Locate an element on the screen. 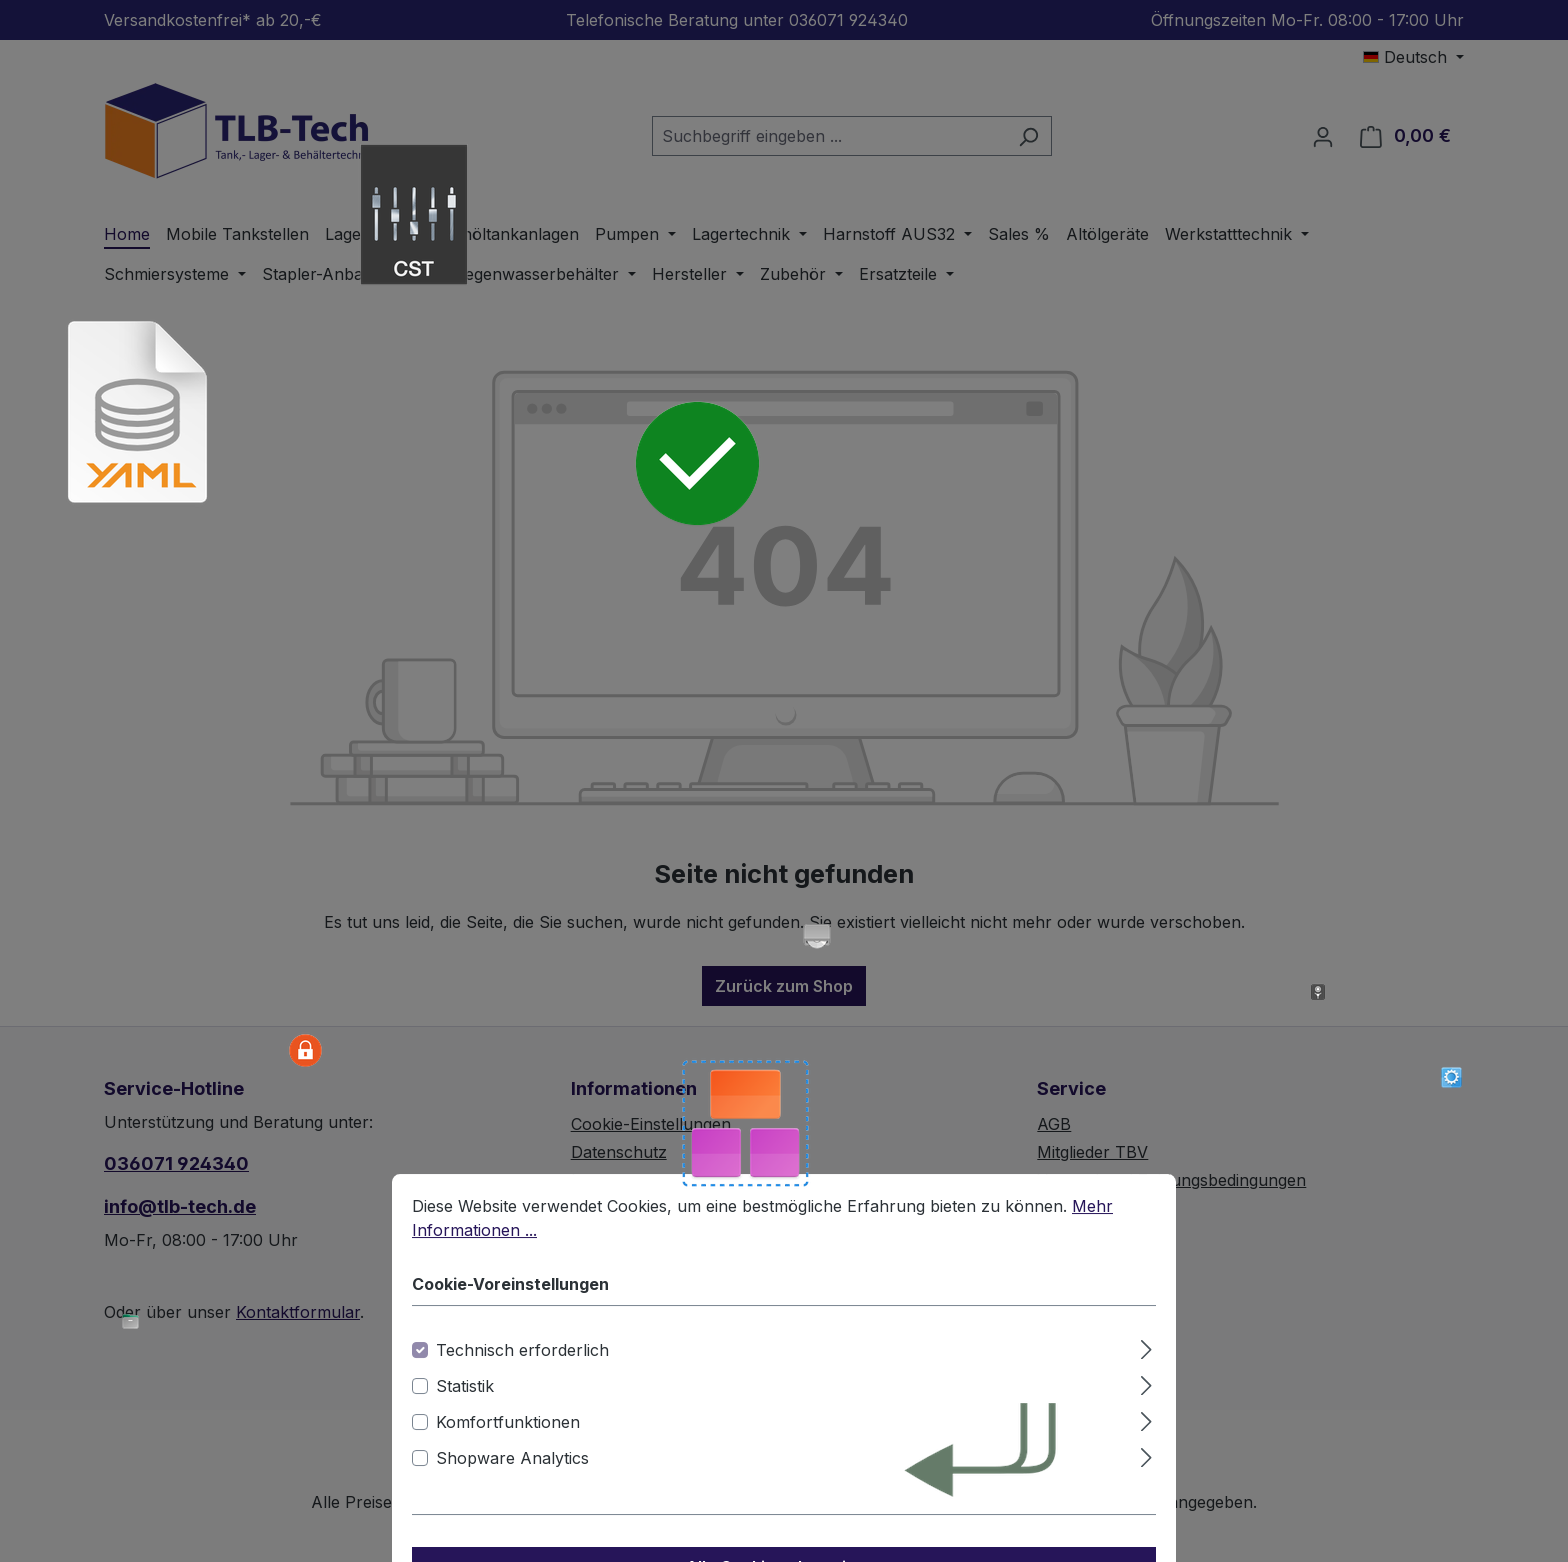 The height and width of the screenshot is (1562, 1568). open audio mixing or equalizer settings is located at coordinates (414, 218).